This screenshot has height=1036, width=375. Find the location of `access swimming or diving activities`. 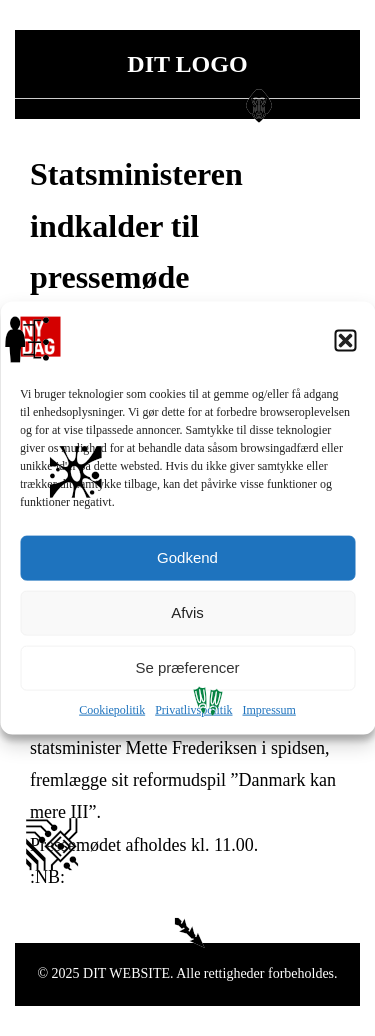

access swimming or diving activities is located at coordinates (208, 701).